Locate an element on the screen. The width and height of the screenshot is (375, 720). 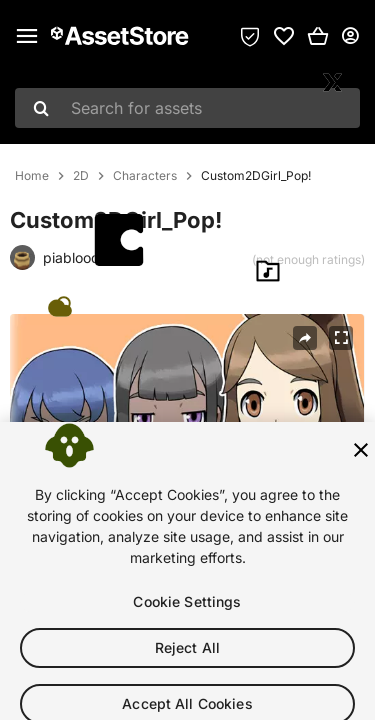
ghost mode or incognito status indicator is located at coordinates (69, 445).